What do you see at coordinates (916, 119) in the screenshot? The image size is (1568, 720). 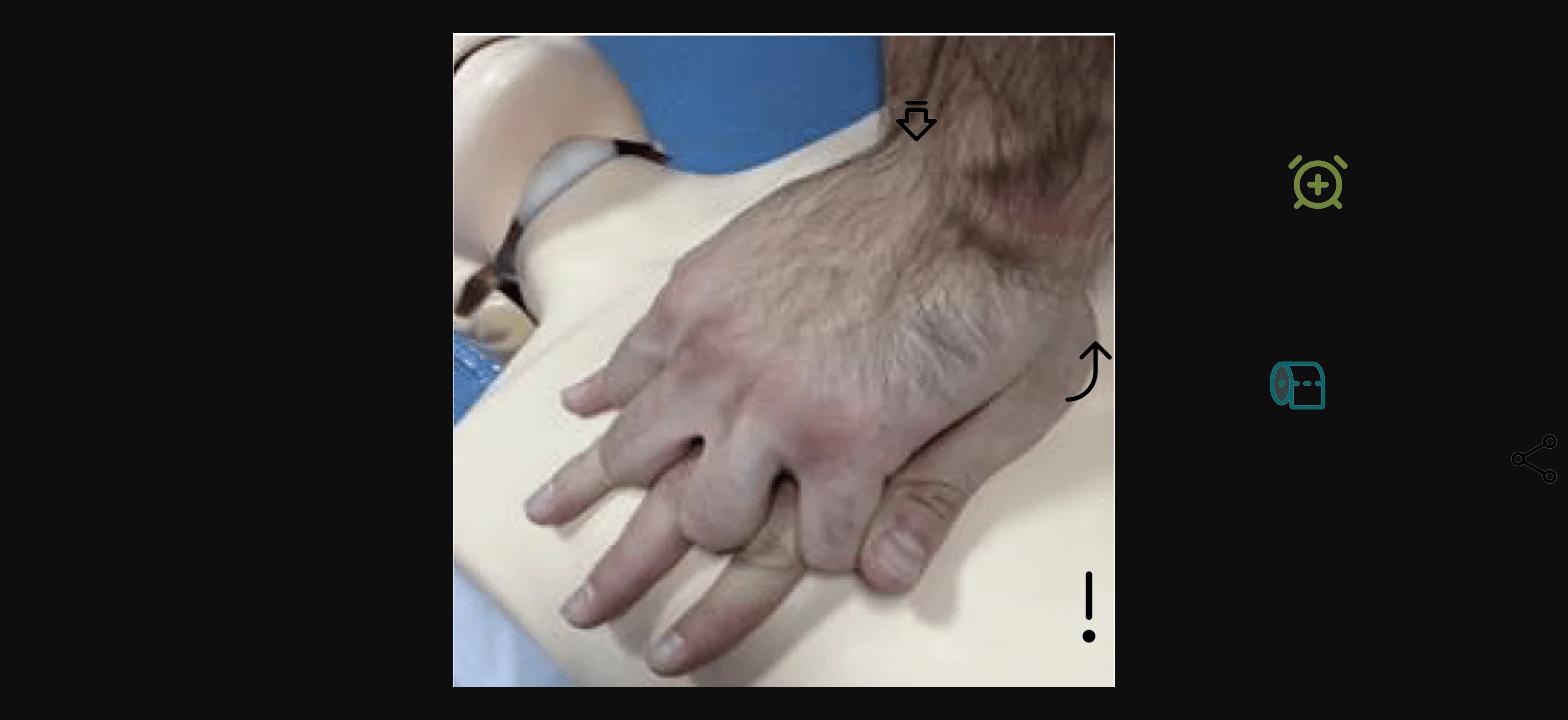 I see `download file or content` at bounding box center [916, 119].